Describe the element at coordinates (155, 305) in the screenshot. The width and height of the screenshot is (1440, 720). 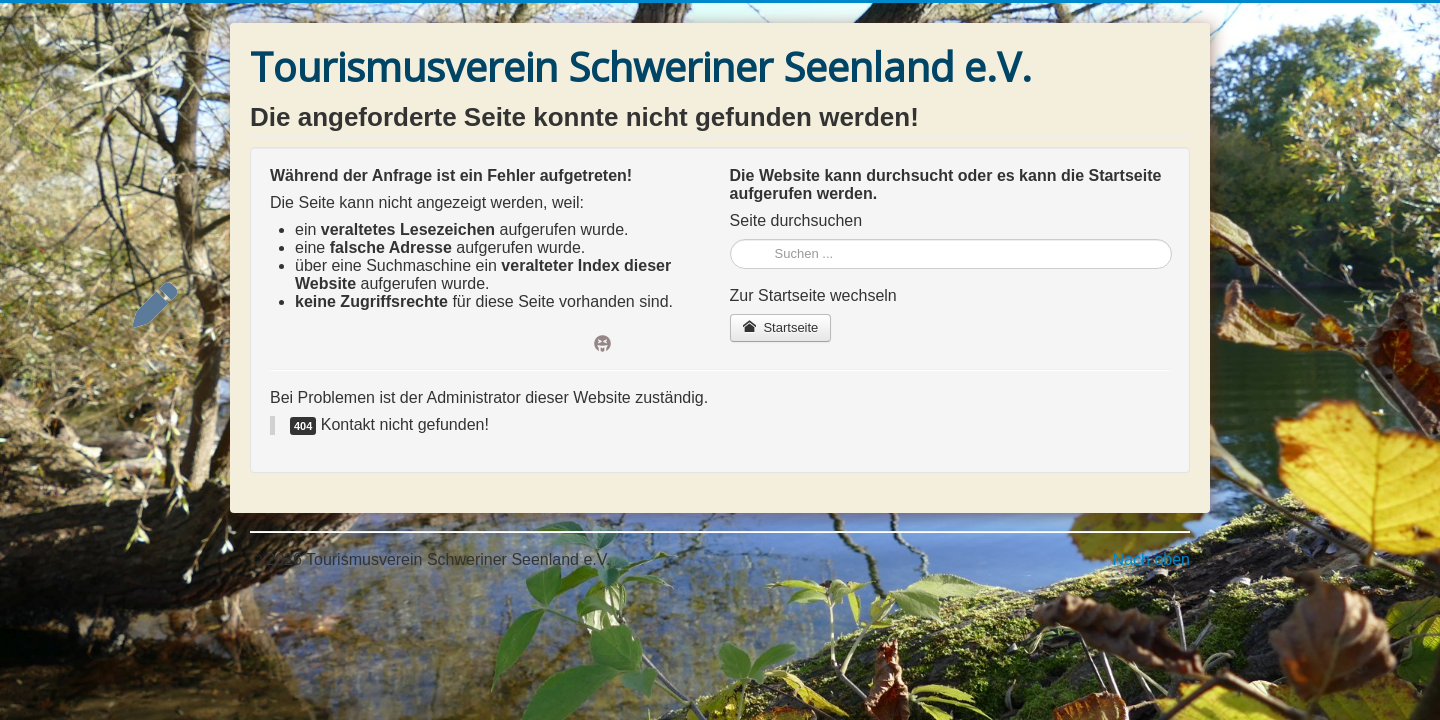
I see `edit or modify content` at that location.